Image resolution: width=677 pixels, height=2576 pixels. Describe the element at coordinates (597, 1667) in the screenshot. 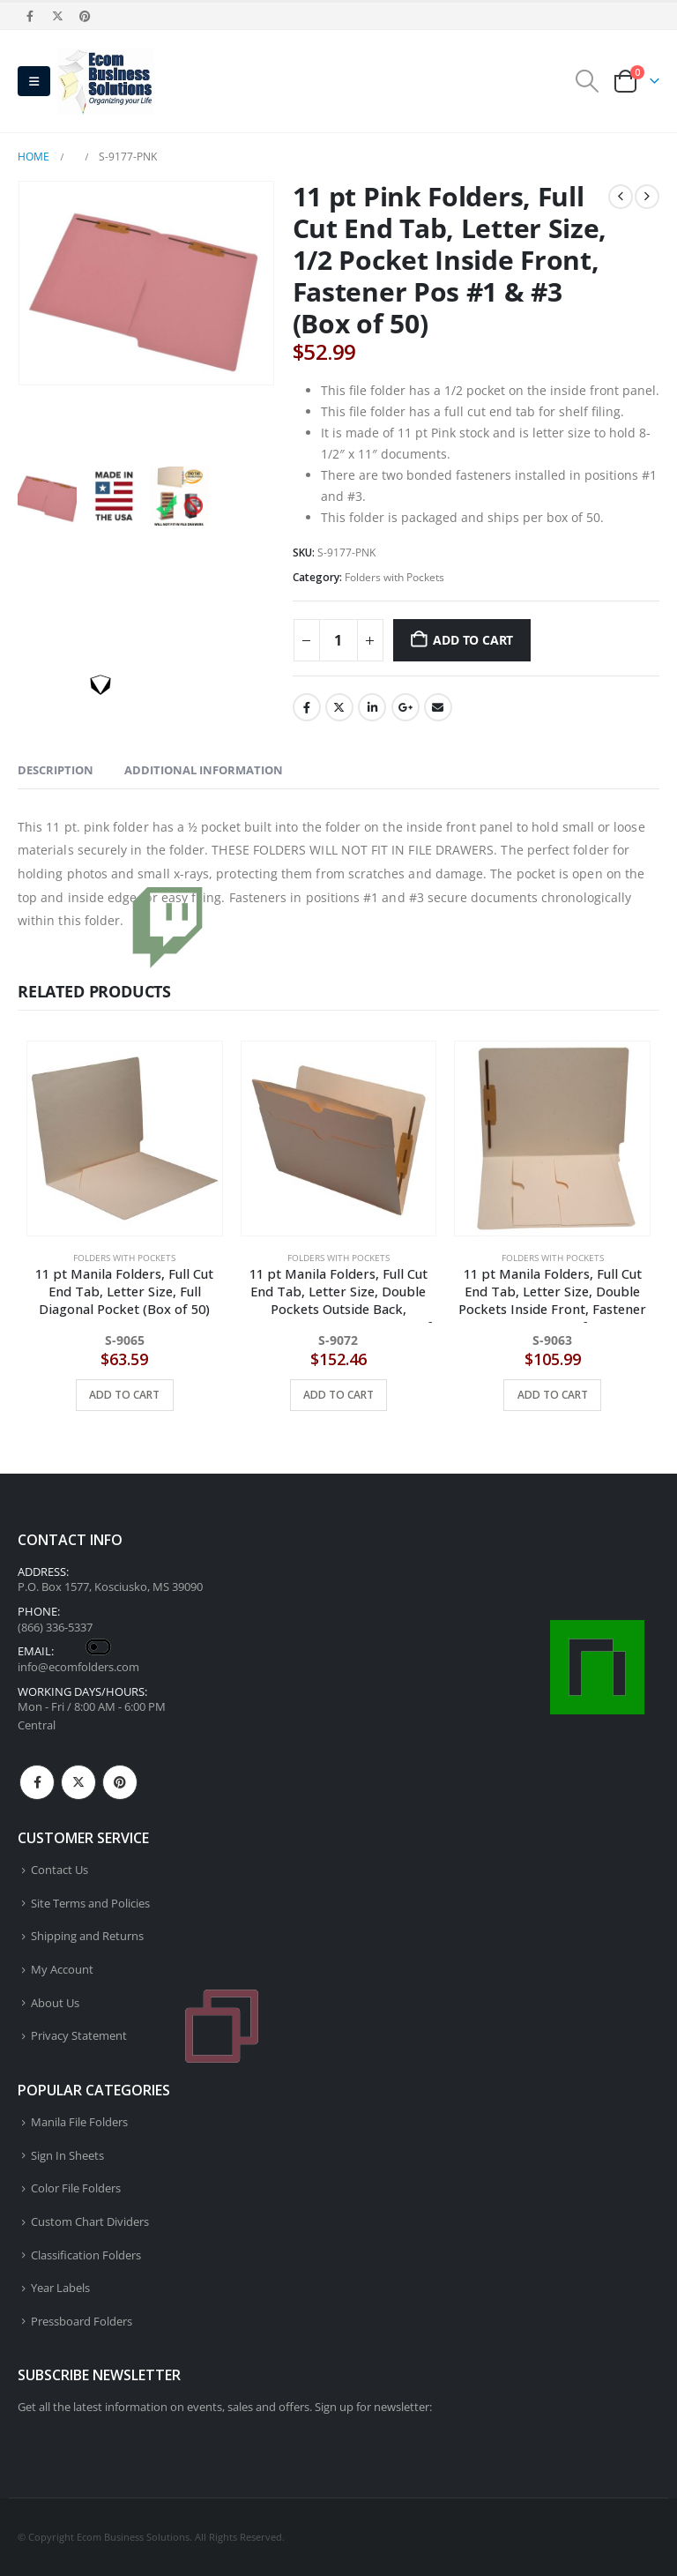

I see `visit NameMC website` at that location.